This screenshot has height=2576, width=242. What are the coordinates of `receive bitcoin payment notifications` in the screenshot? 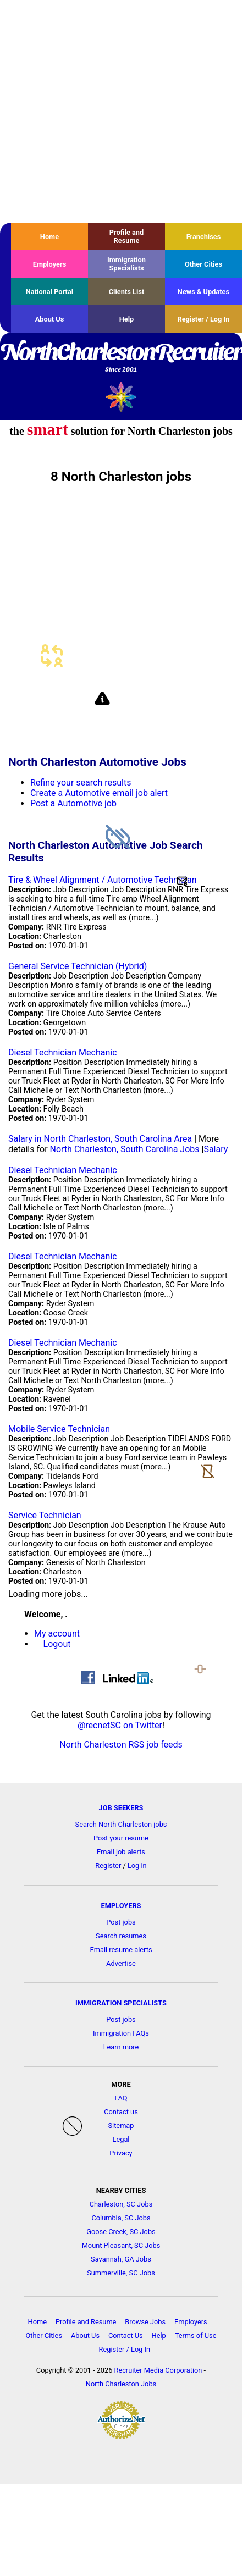 It's located at (182, 881).